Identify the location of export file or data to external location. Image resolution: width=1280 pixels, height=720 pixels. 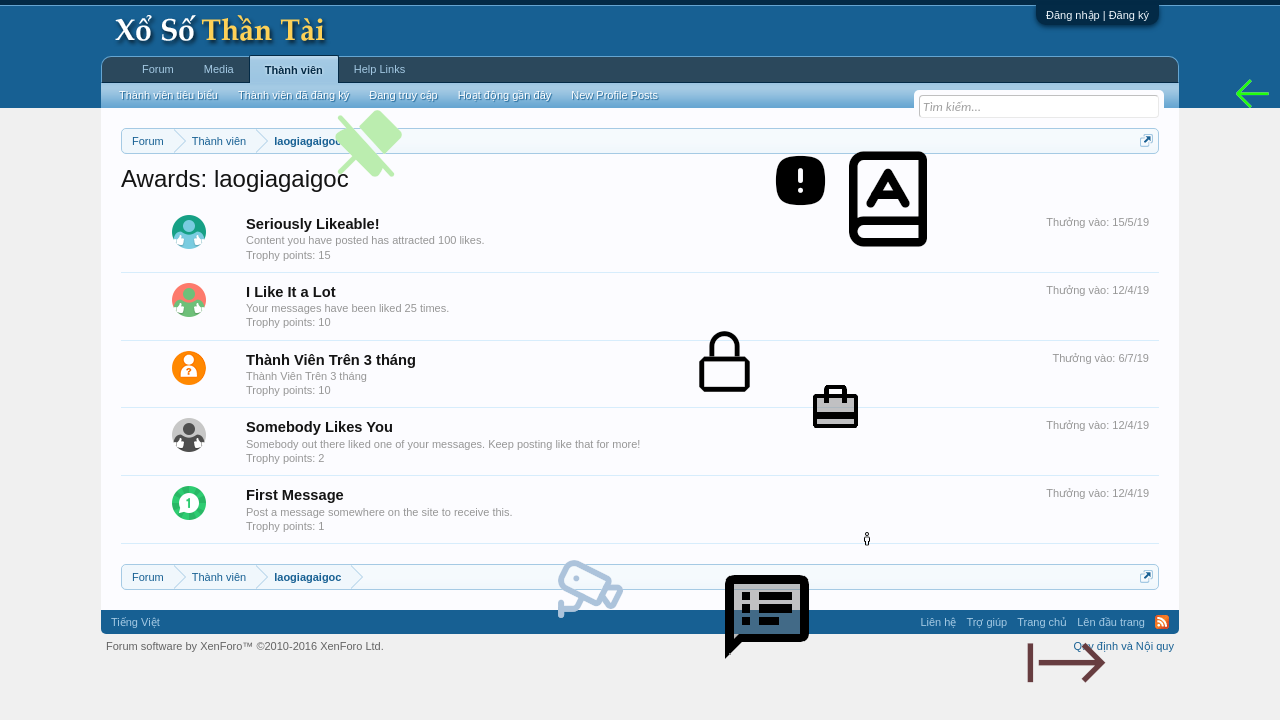
(1066, 665).